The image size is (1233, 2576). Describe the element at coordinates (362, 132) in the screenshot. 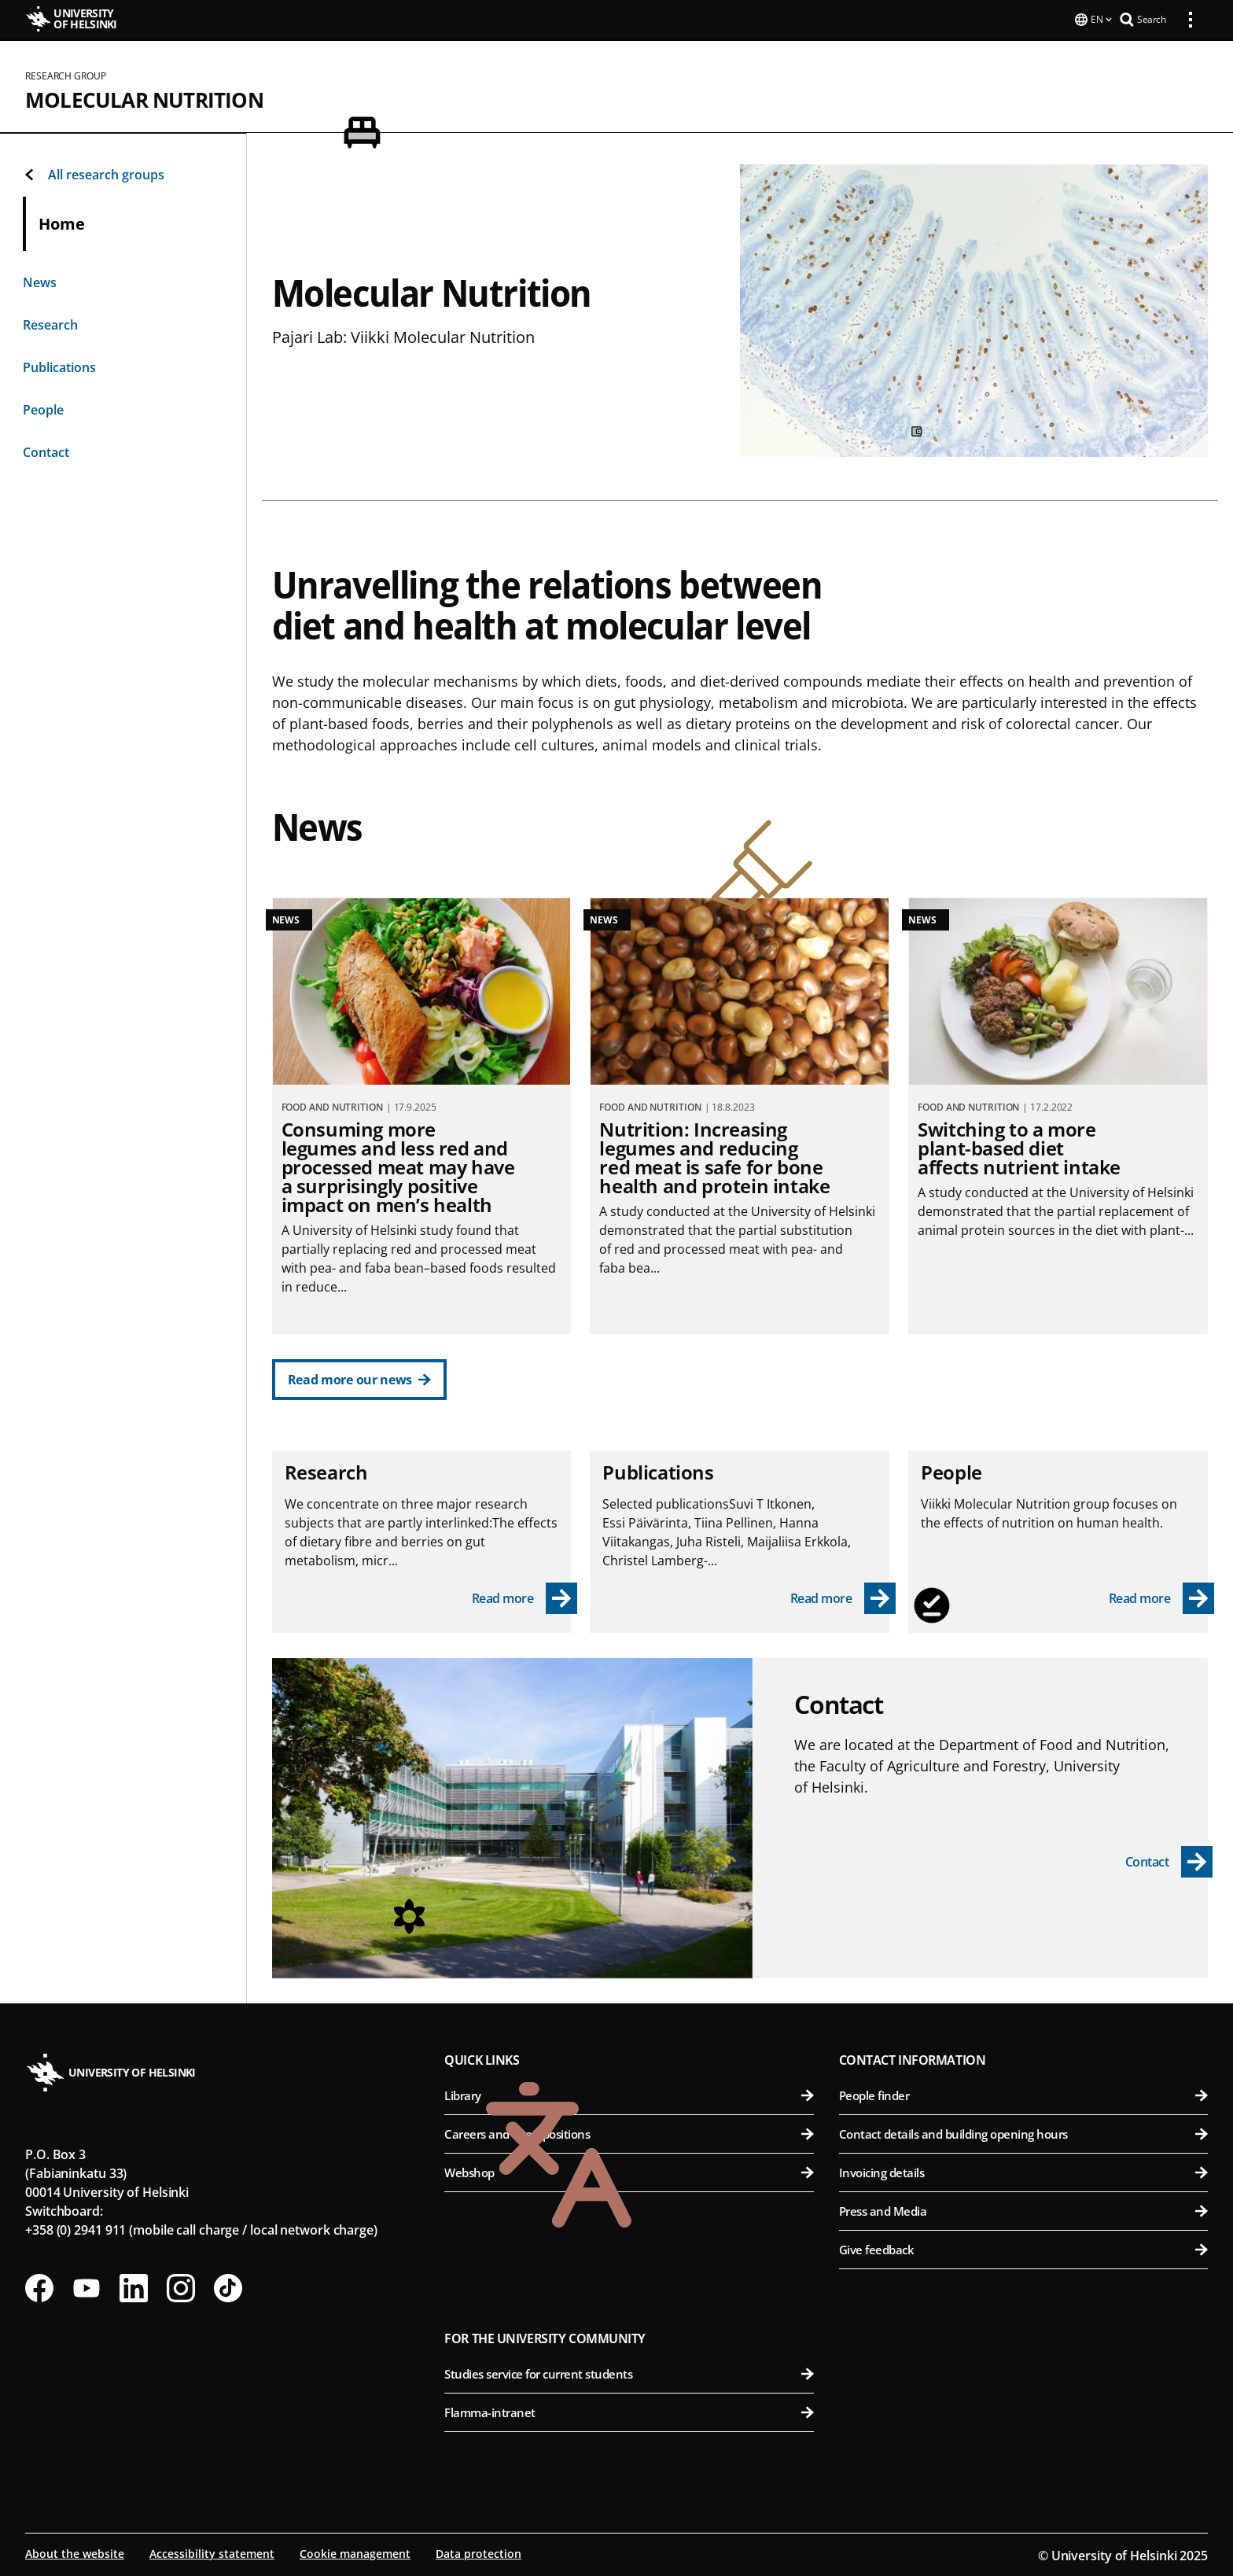

I see `view single room accommodations` at that location.